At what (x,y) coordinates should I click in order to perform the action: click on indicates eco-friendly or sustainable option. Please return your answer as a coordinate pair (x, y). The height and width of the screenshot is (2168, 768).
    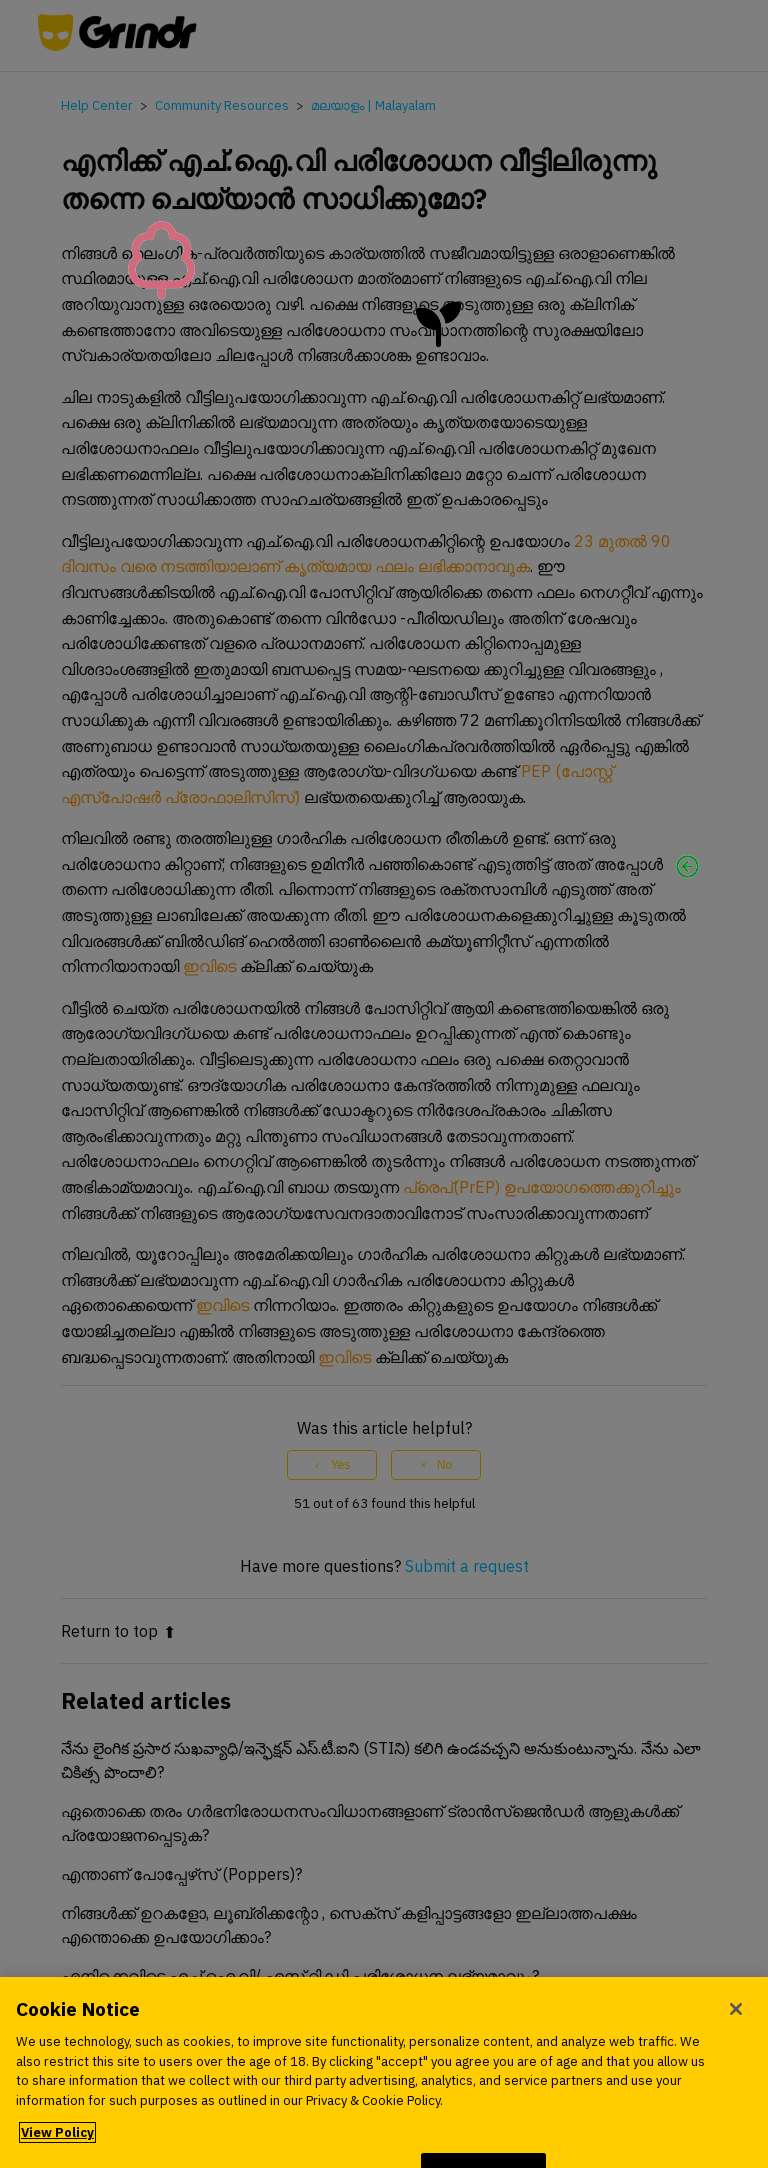
    Looking at the image, I should click on (438, 324).